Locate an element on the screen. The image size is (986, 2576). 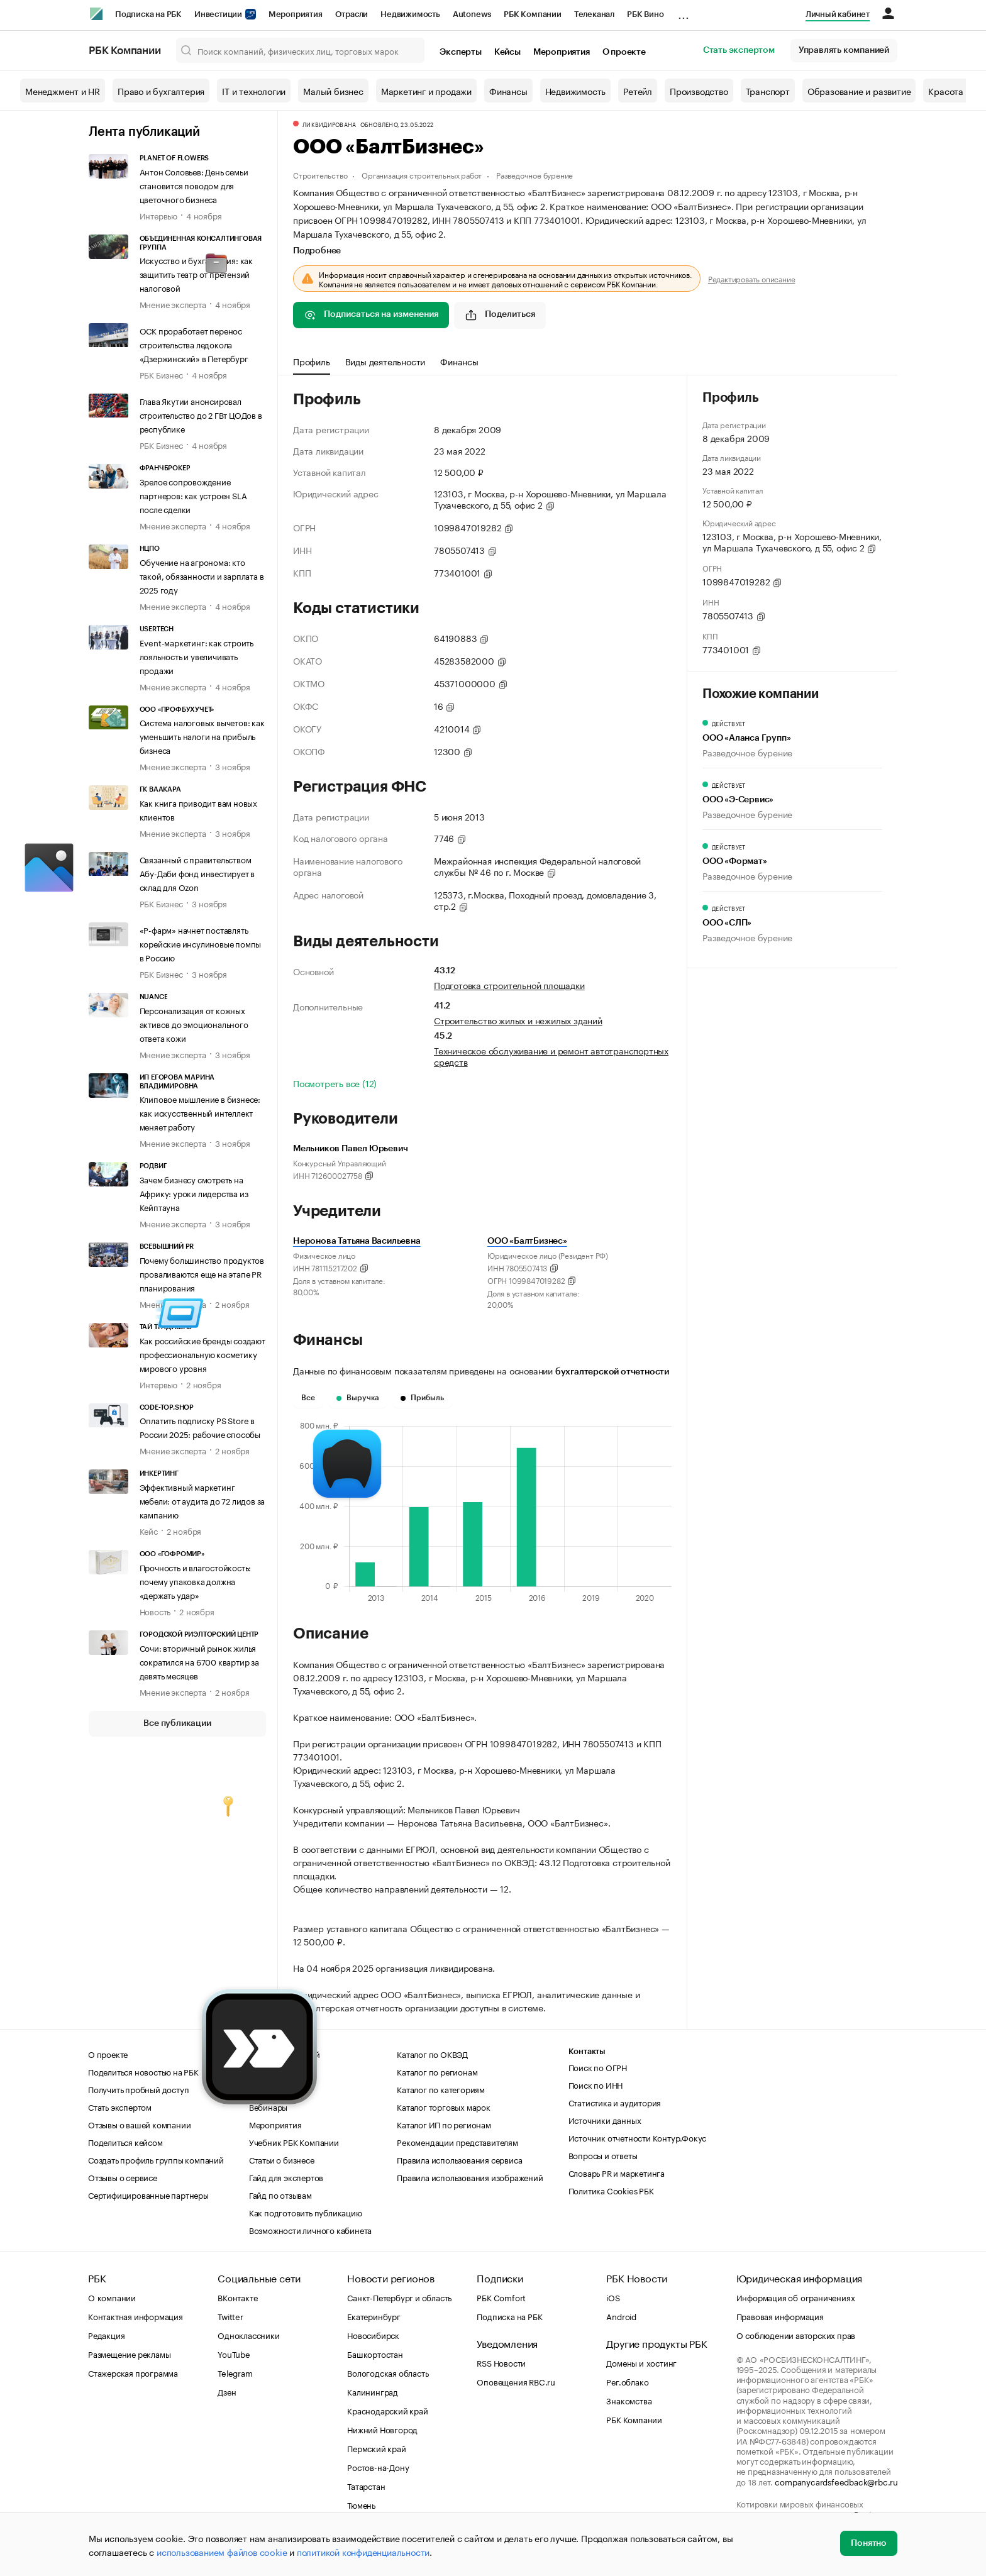
launch or run an application is located at coordinates (180, 1313).